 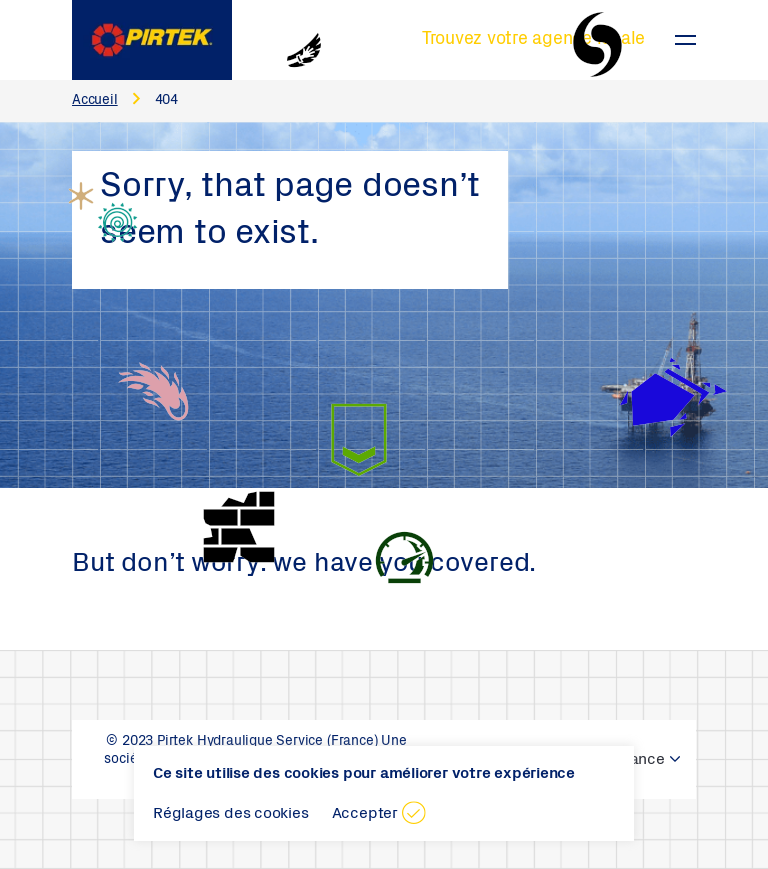 I want to click on indicates cold or winter weather conditions, so click(x=81, y=196).